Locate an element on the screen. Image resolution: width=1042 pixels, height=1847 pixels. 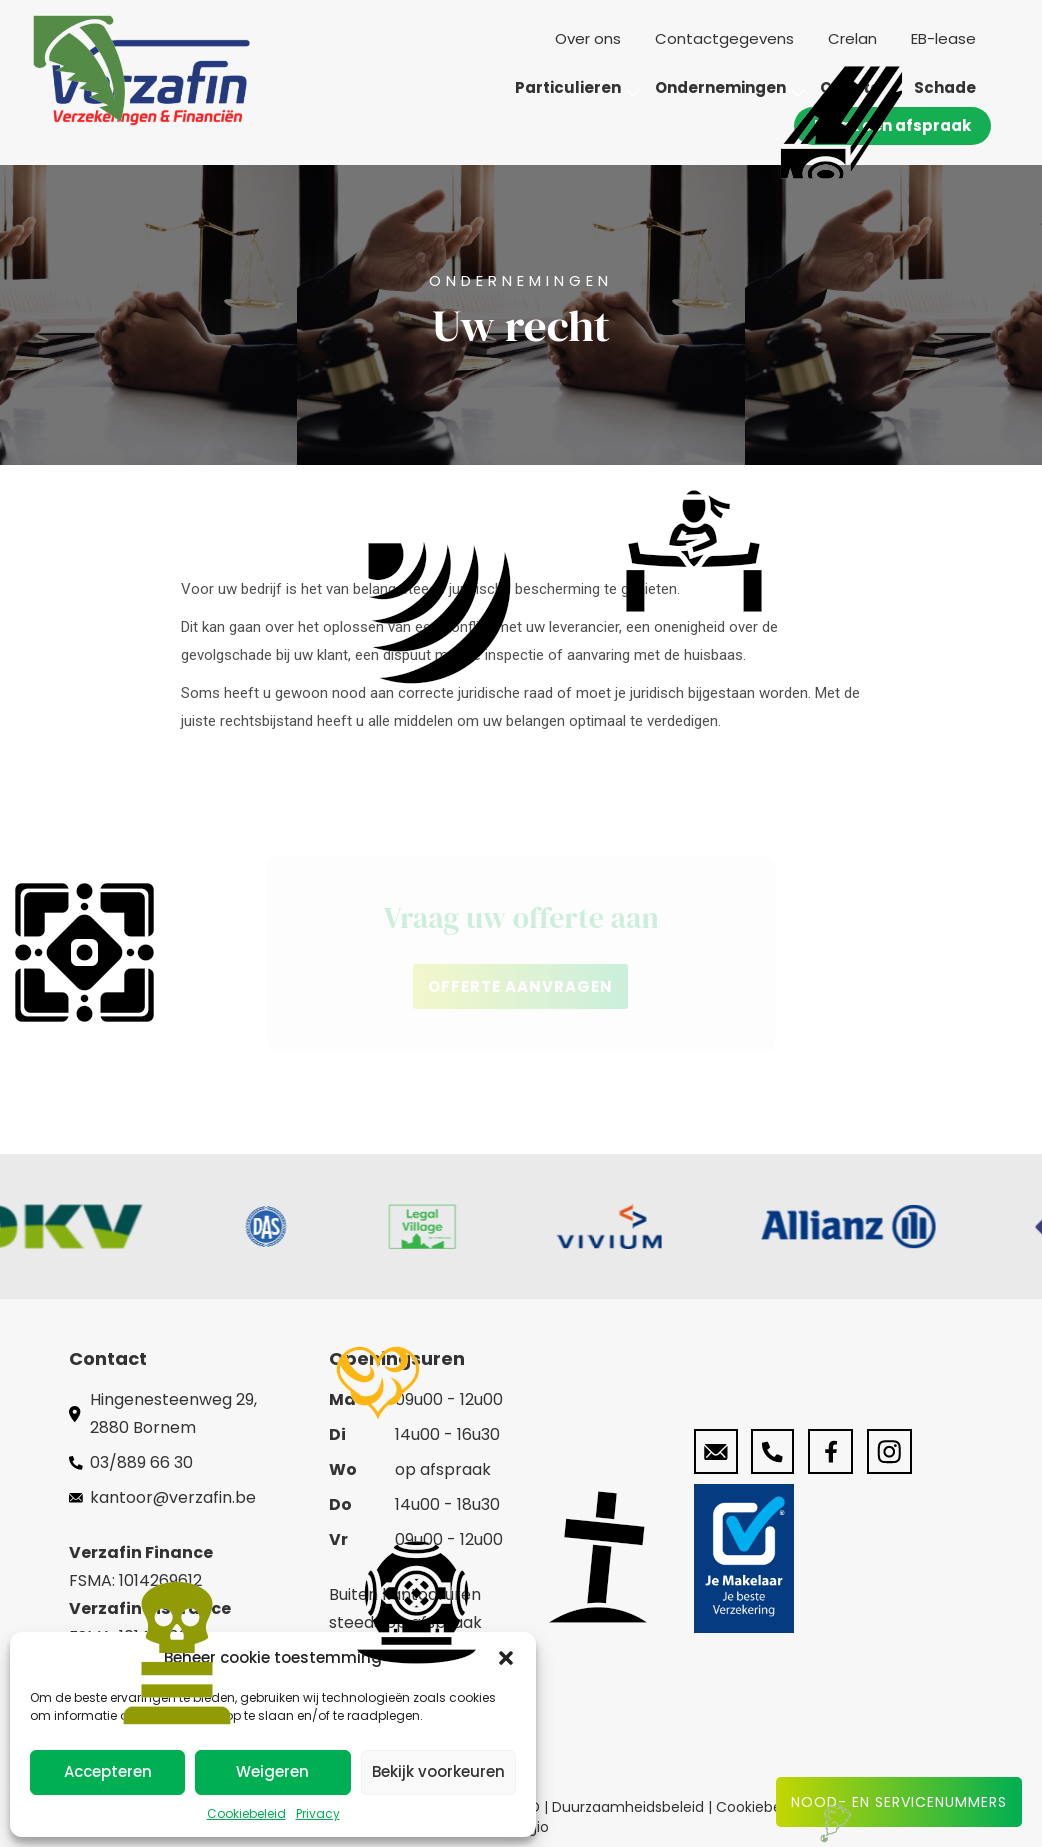
subscribe to RSS feed is located at coordinates (439, 614).